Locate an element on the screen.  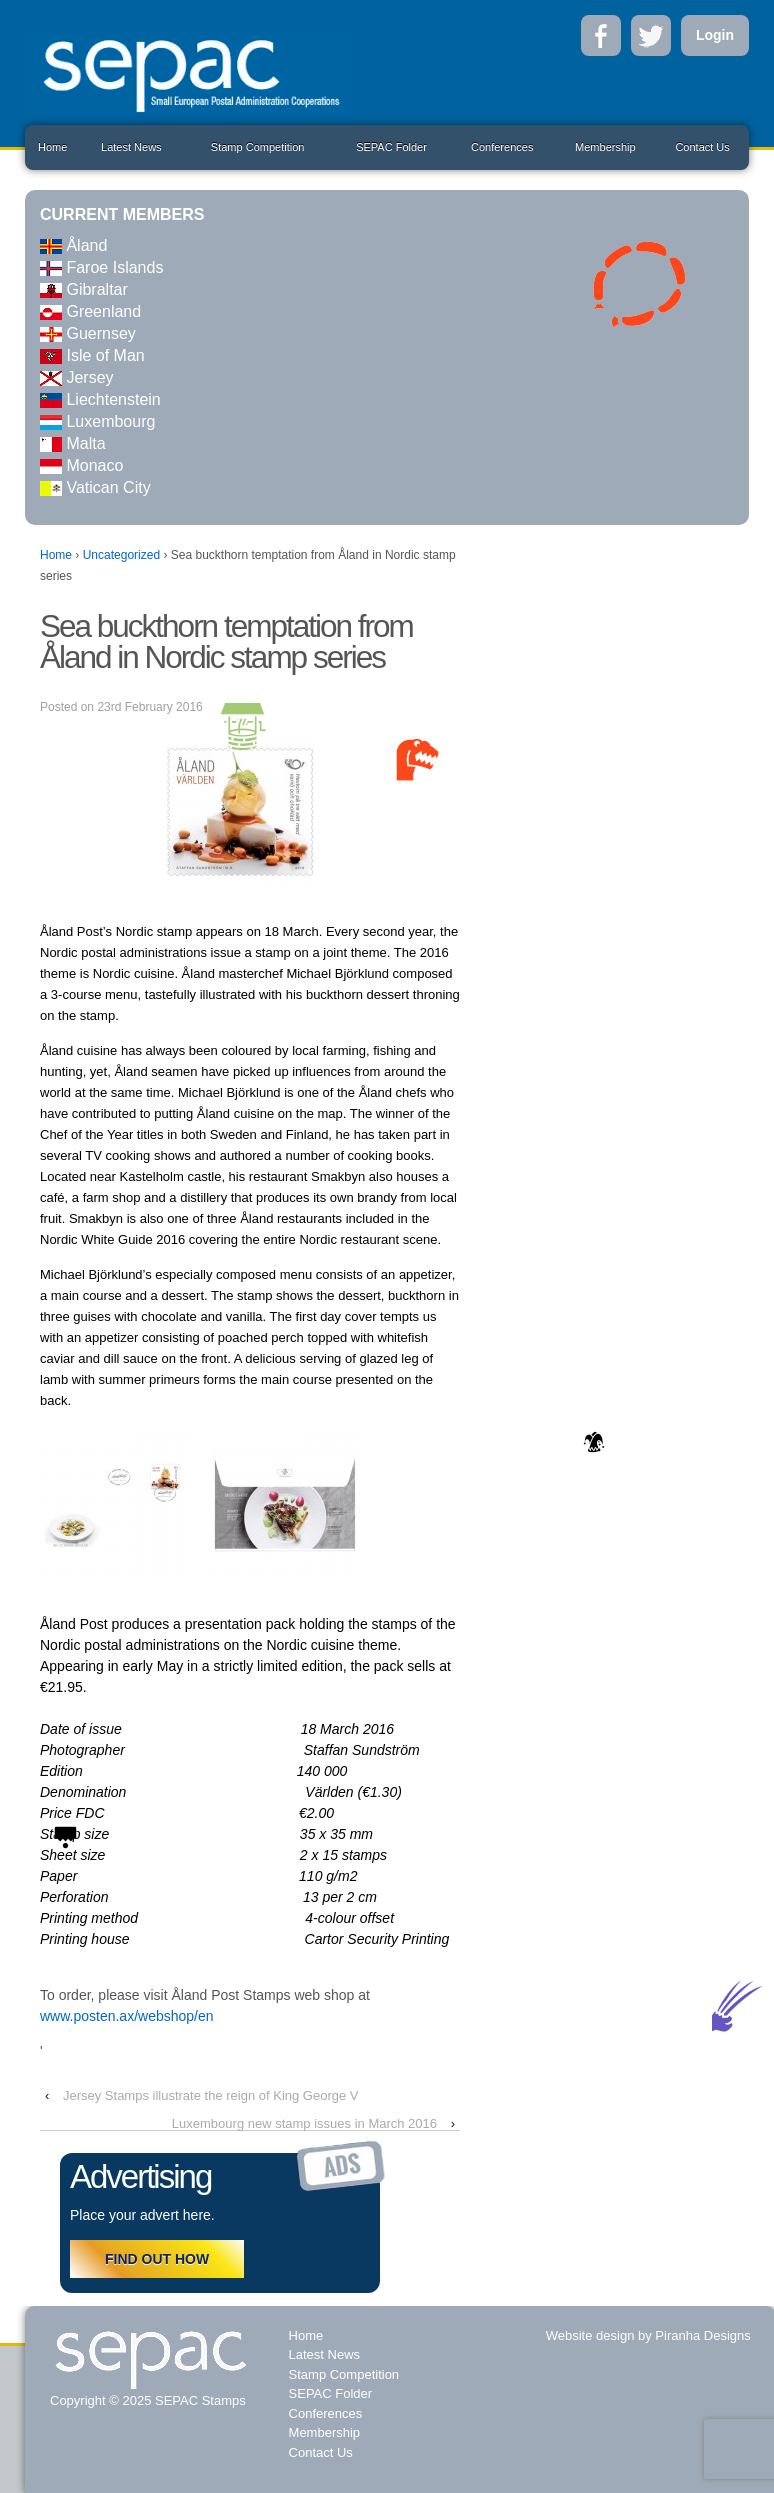
access water or resource collection point is located at coordinates (242, 726).